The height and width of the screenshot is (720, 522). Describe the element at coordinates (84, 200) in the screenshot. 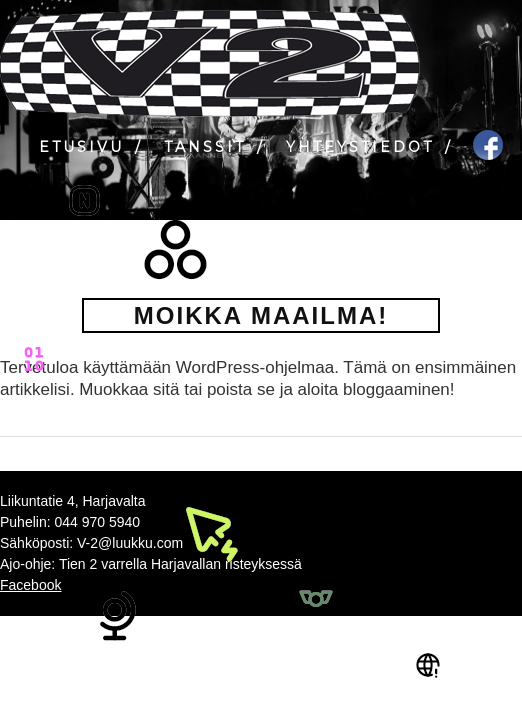

I see `indicates an item starting with the letter "n"` at that location.